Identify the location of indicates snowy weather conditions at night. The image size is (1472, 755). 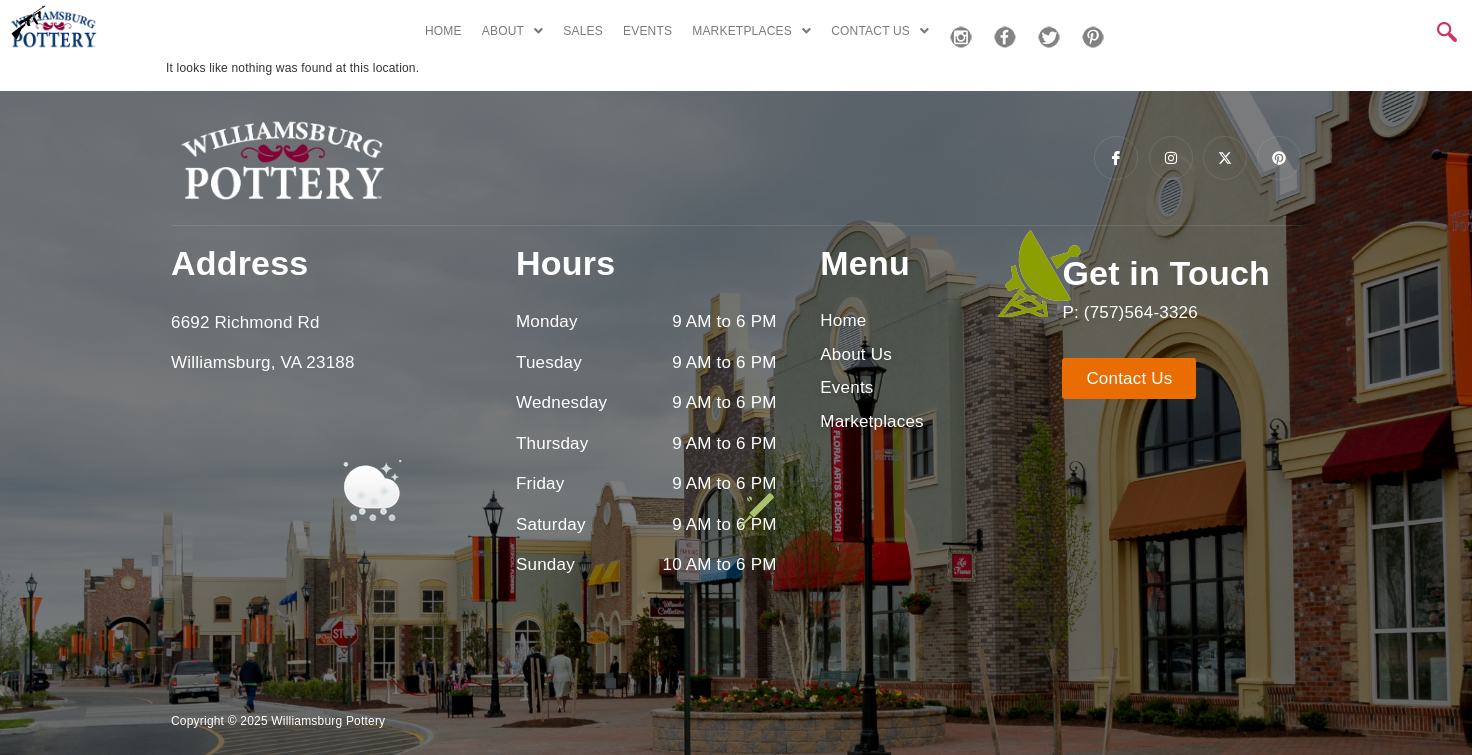
(372, 490).